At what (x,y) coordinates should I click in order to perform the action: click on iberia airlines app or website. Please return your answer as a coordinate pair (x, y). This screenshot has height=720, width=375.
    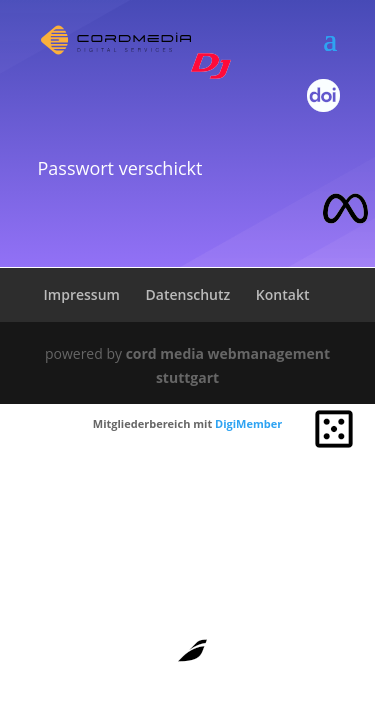
    Looking at the image, I should click on (192, 650).